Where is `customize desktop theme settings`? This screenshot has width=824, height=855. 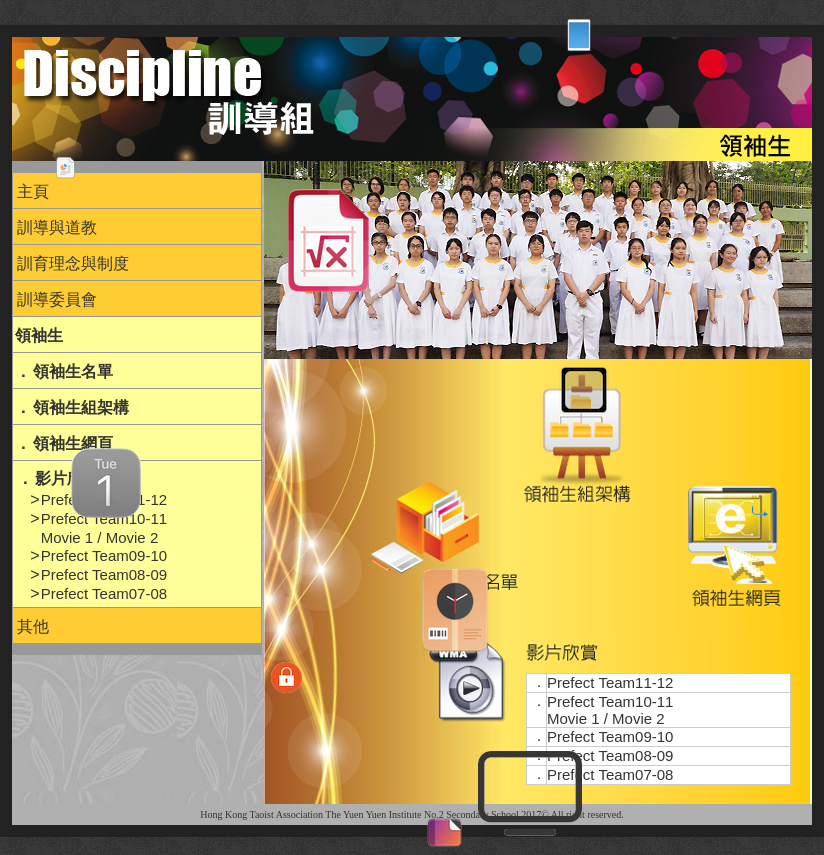 customize desktop theme settings is located at coordinates (444, 832).